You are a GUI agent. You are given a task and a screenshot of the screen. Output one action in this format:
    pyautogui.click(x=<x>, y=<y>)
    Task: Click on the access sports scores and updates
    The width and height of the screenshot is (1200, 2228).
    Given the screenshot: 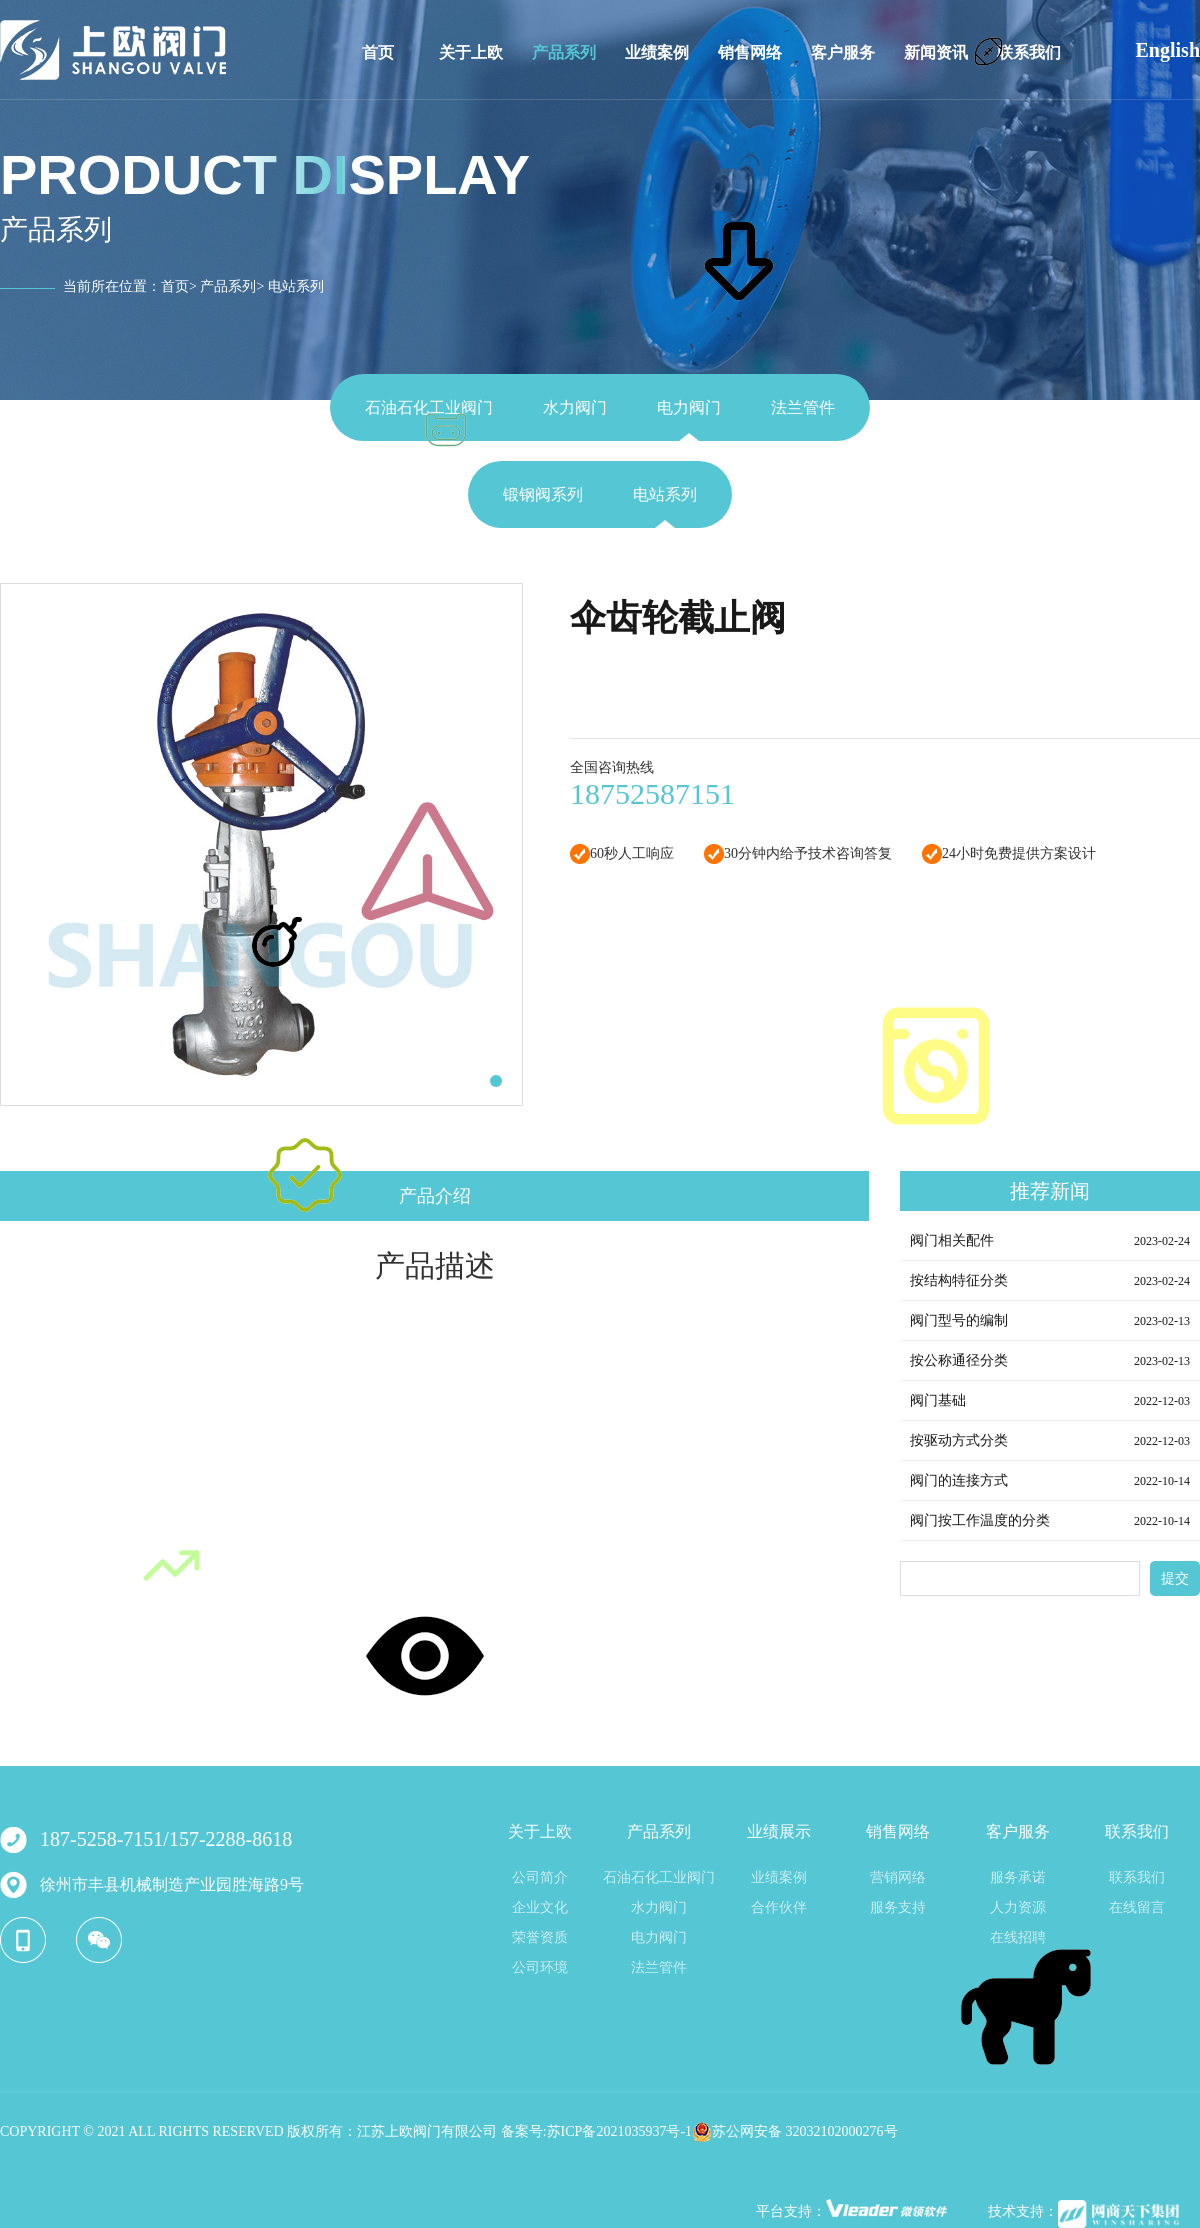 What is the action you would take?
    pyautogui.click(x=988, y=51)
    